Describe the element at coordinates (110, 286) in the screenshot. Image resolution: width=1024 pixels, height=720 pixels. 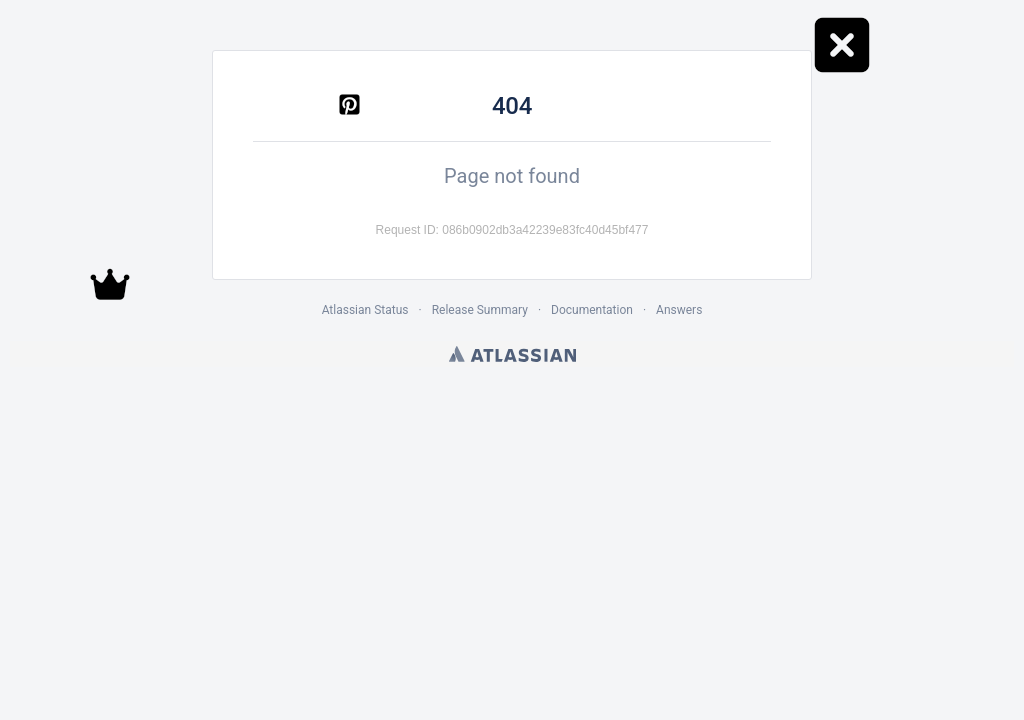
I see `indicates premium or VIP membership status` at that location.